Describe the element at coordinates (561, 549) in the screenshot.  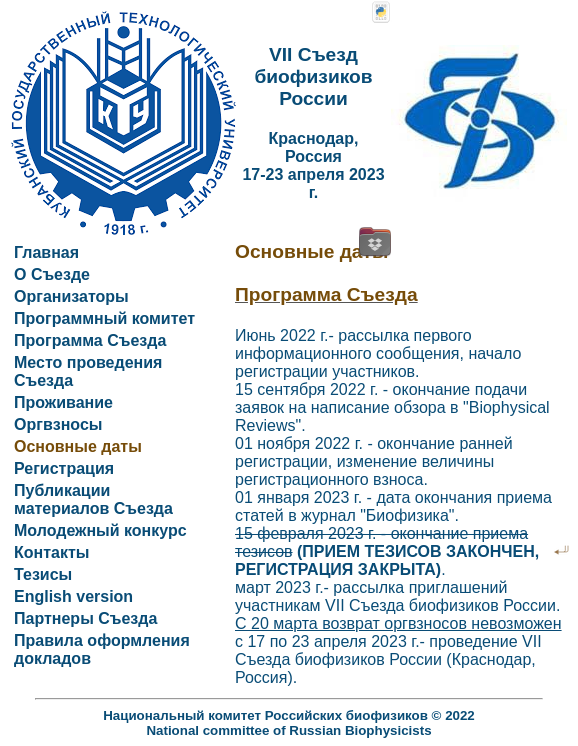
I see `reply to all recipients of an email` at that location.